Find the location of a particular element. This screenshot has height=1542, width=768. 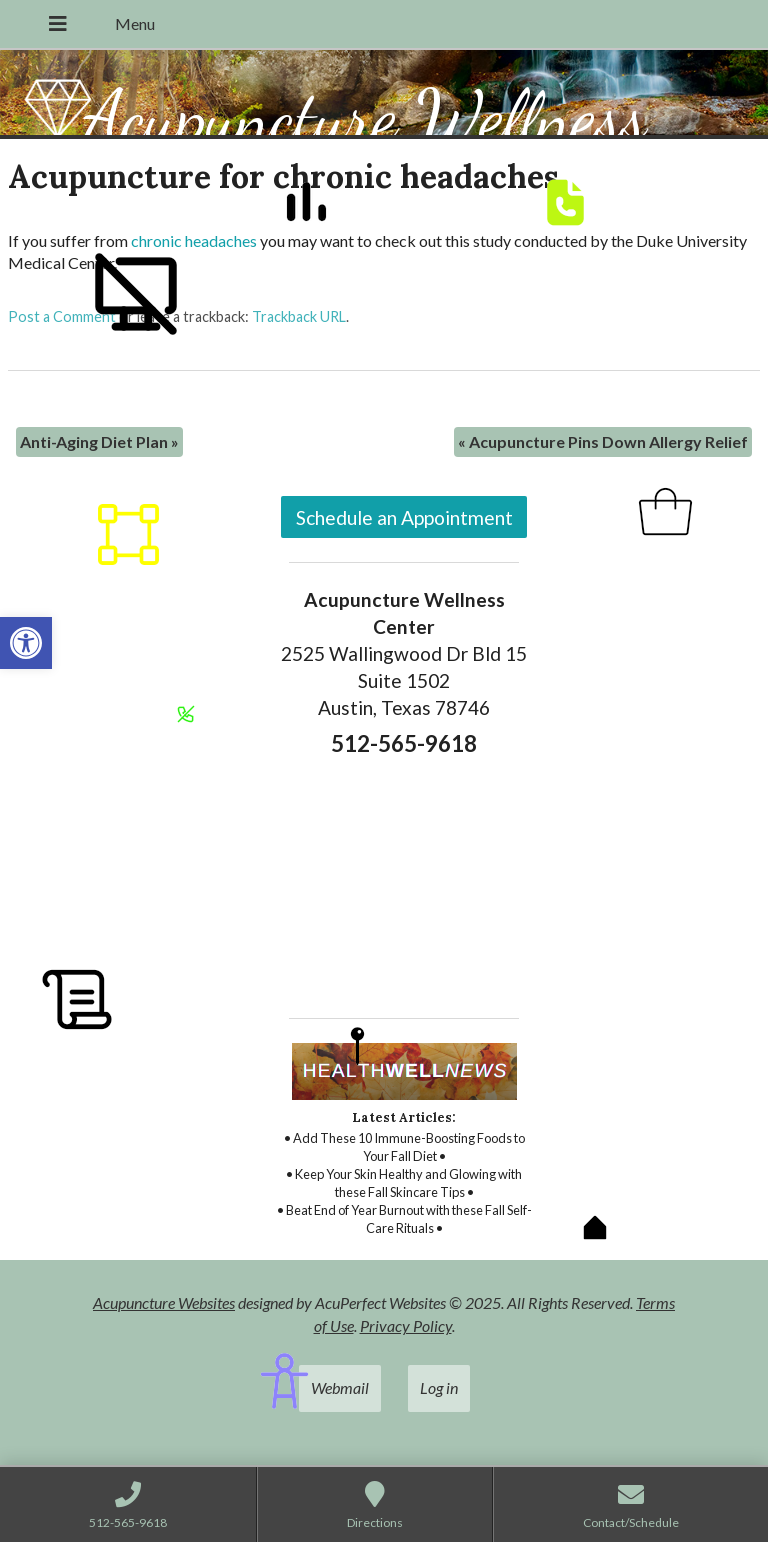

end or decline a phone call is located at coordinates (186, 714).